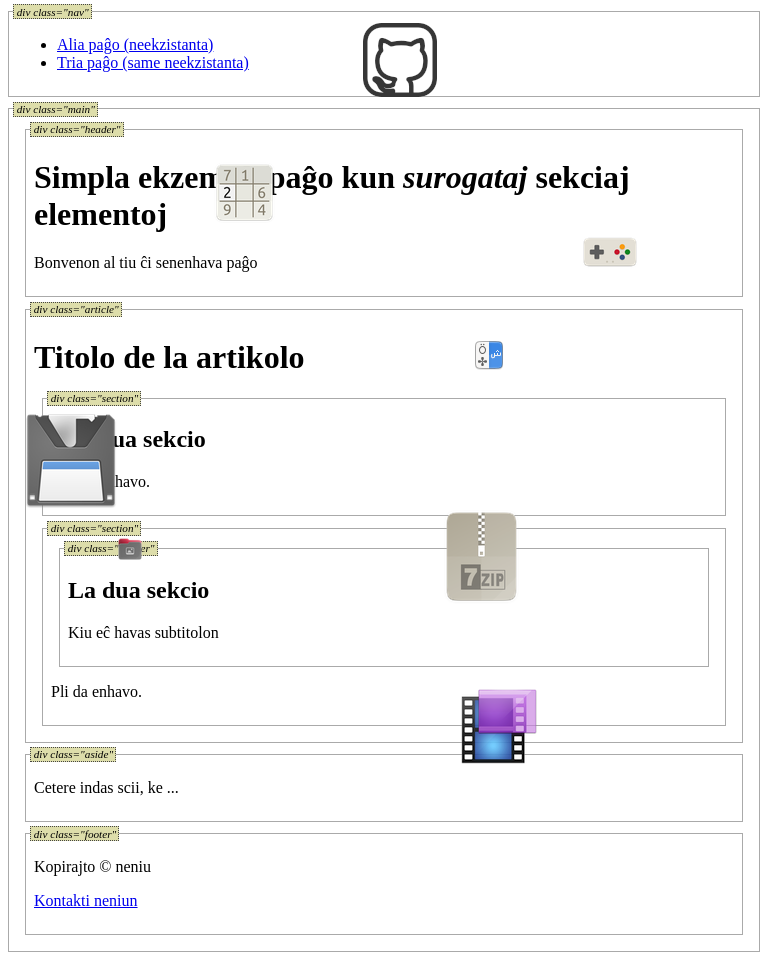 The width and height of the screenshot is (768, 960). What do you see at coordinates (71, 461) in the screenshot?
I see `access superdisk or floppy drive storage` at bounding box center [71, 461].